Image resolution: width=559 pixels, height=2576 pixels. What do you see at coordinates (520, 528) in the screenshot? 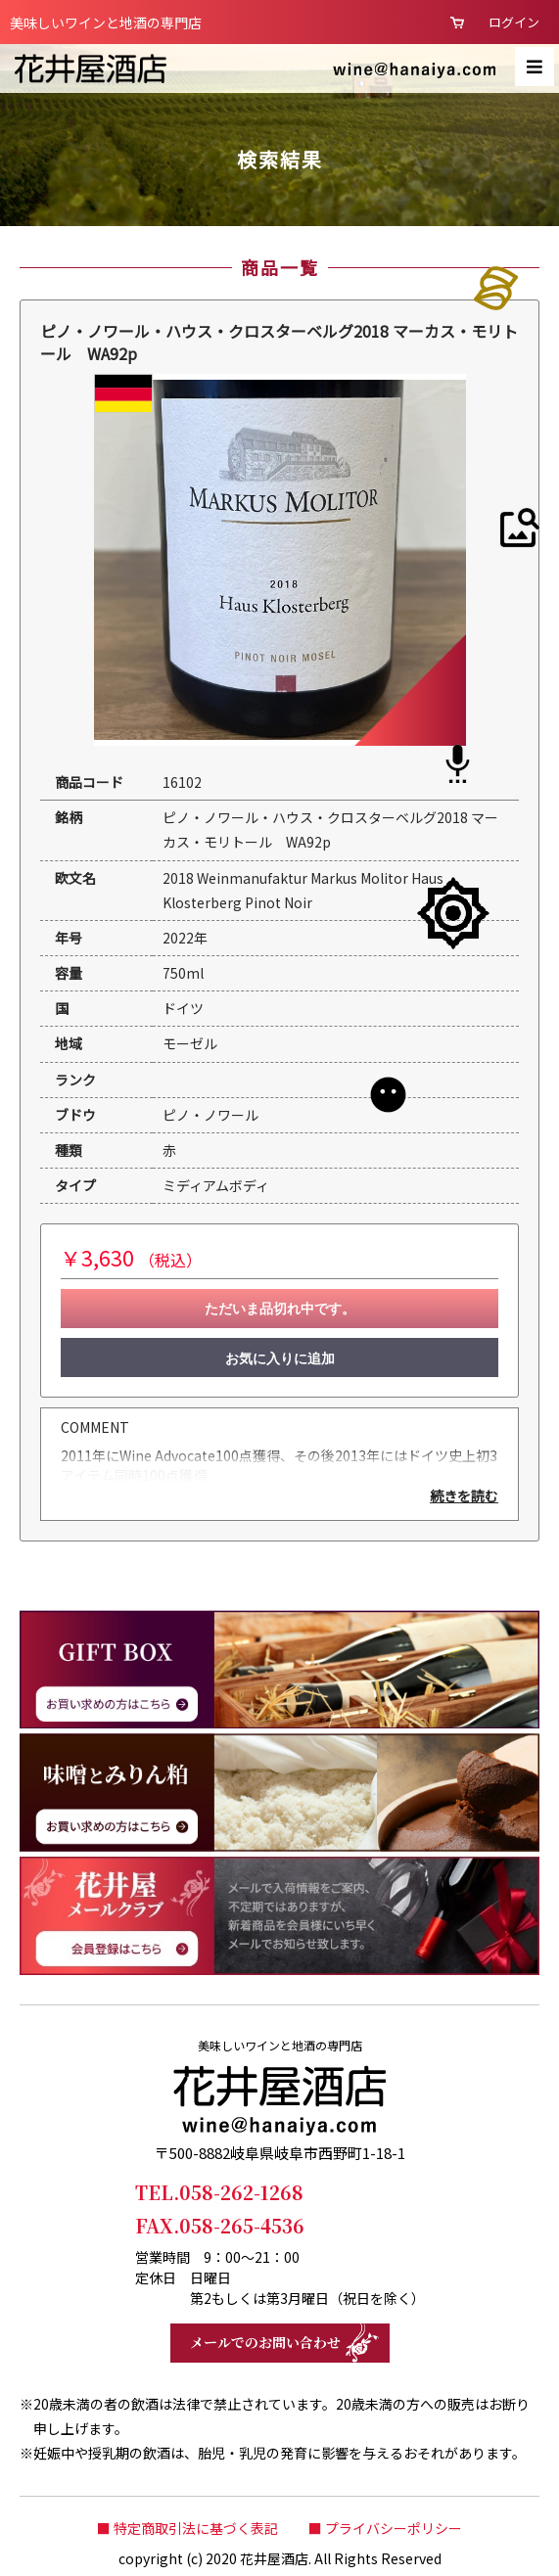
I see `search for images or photos` at bounding box center [520, 528].